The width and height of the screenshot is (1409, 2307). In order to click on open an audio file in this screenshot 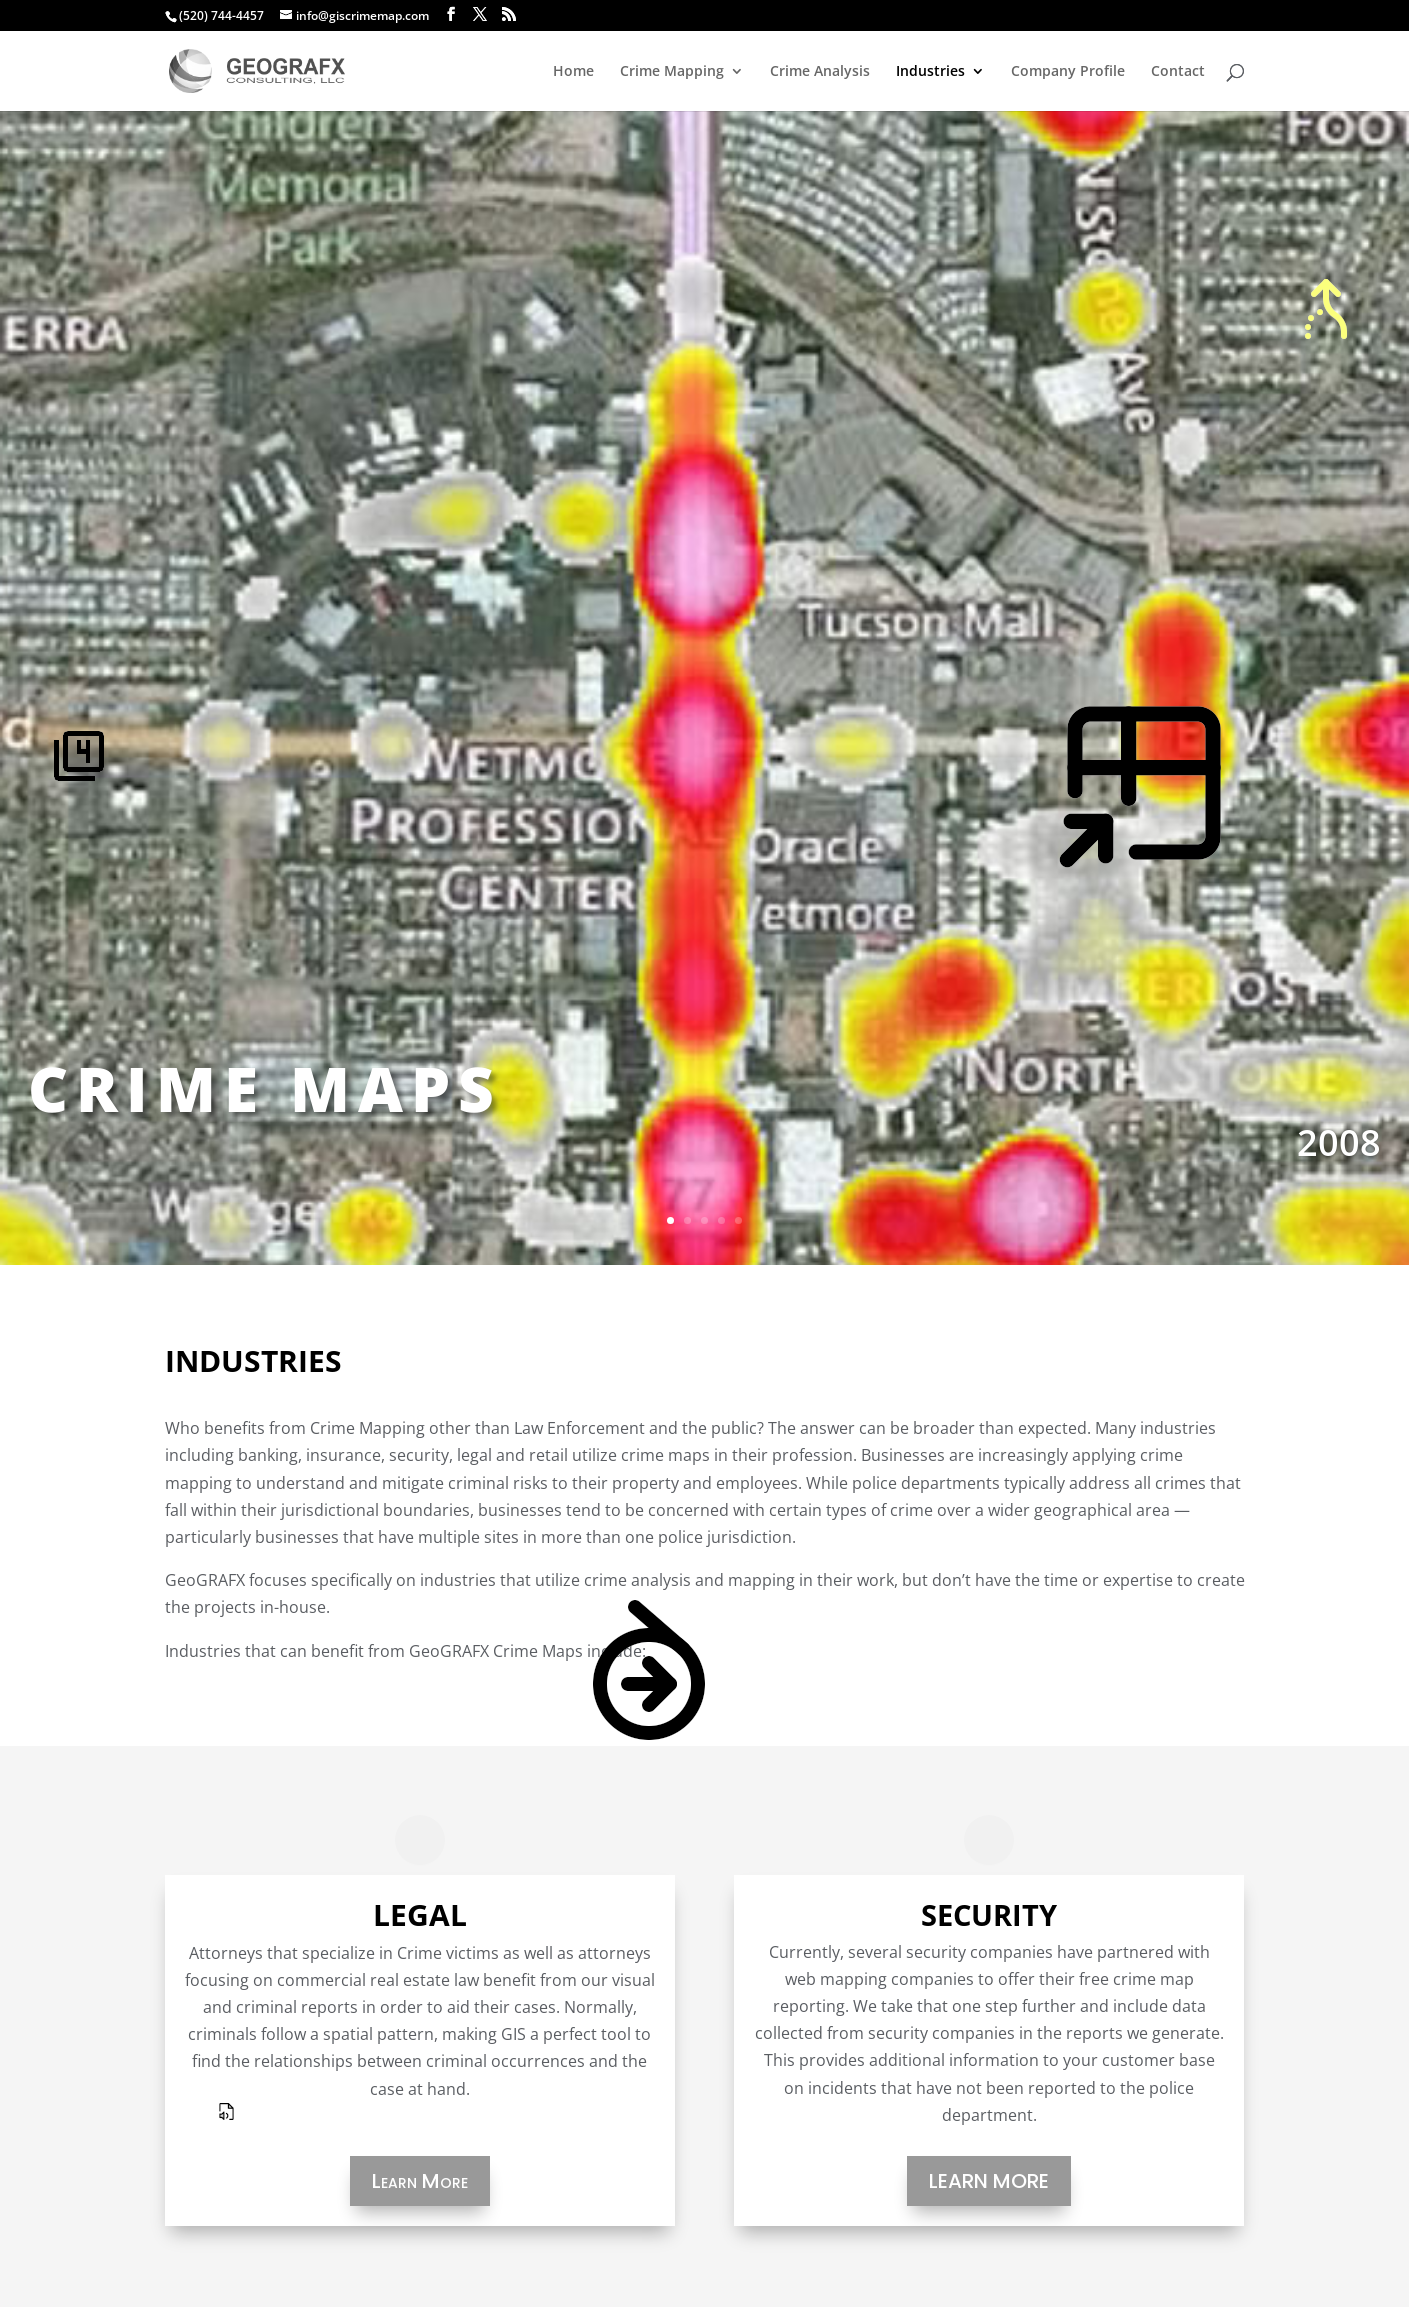, I will do `click(226, 2111)`.